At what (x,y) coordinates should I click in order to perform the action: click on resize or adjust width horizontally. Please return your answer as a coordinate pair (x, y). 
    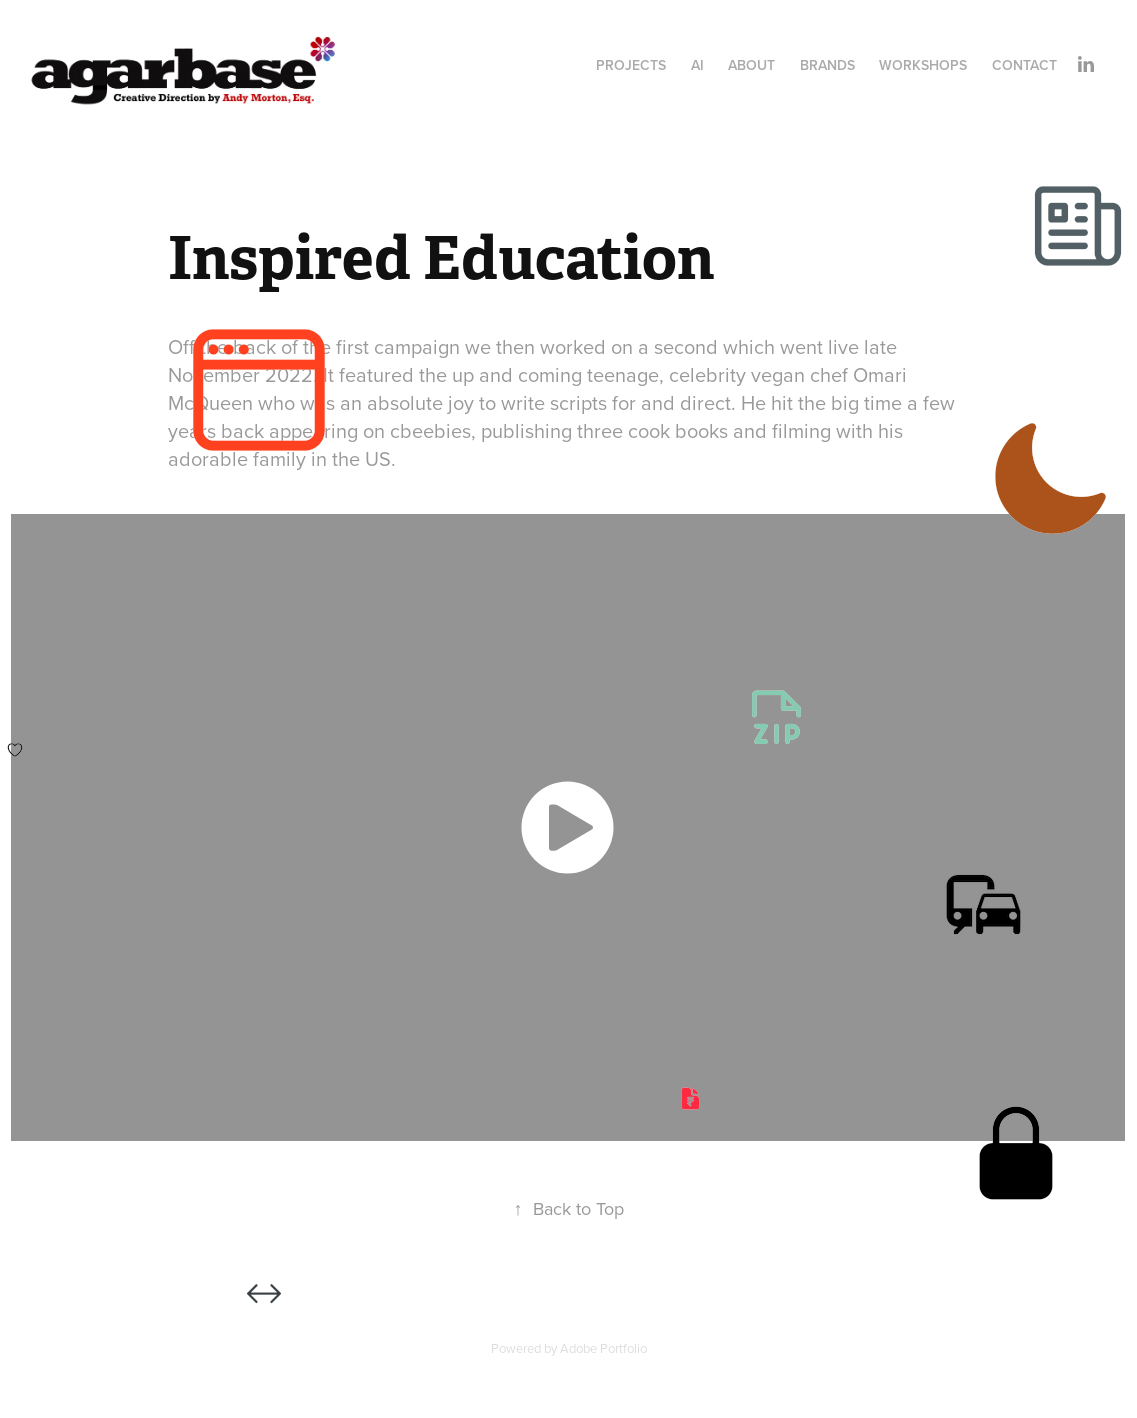
    Looking at the image, I should click on (264, 1294).